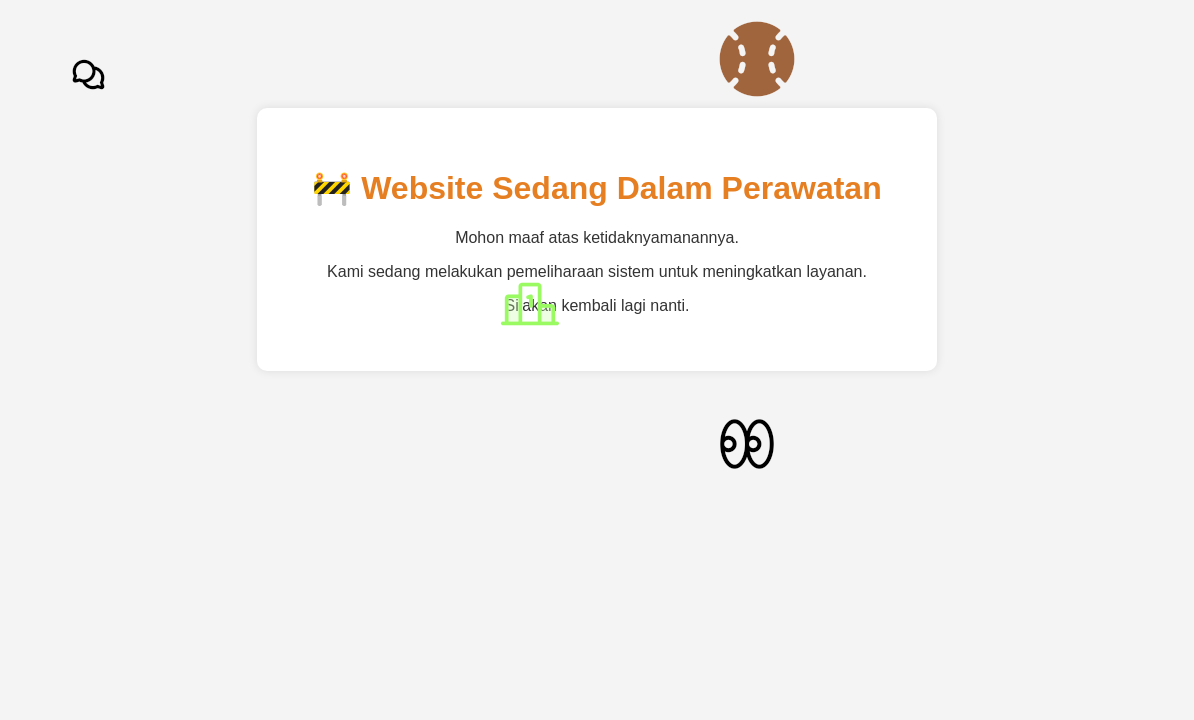 This screenshot has height=720, width=1194. Describe the element at coordinates (757, 59) in the screenshot. I see `view baseball scores or stats` at that location.